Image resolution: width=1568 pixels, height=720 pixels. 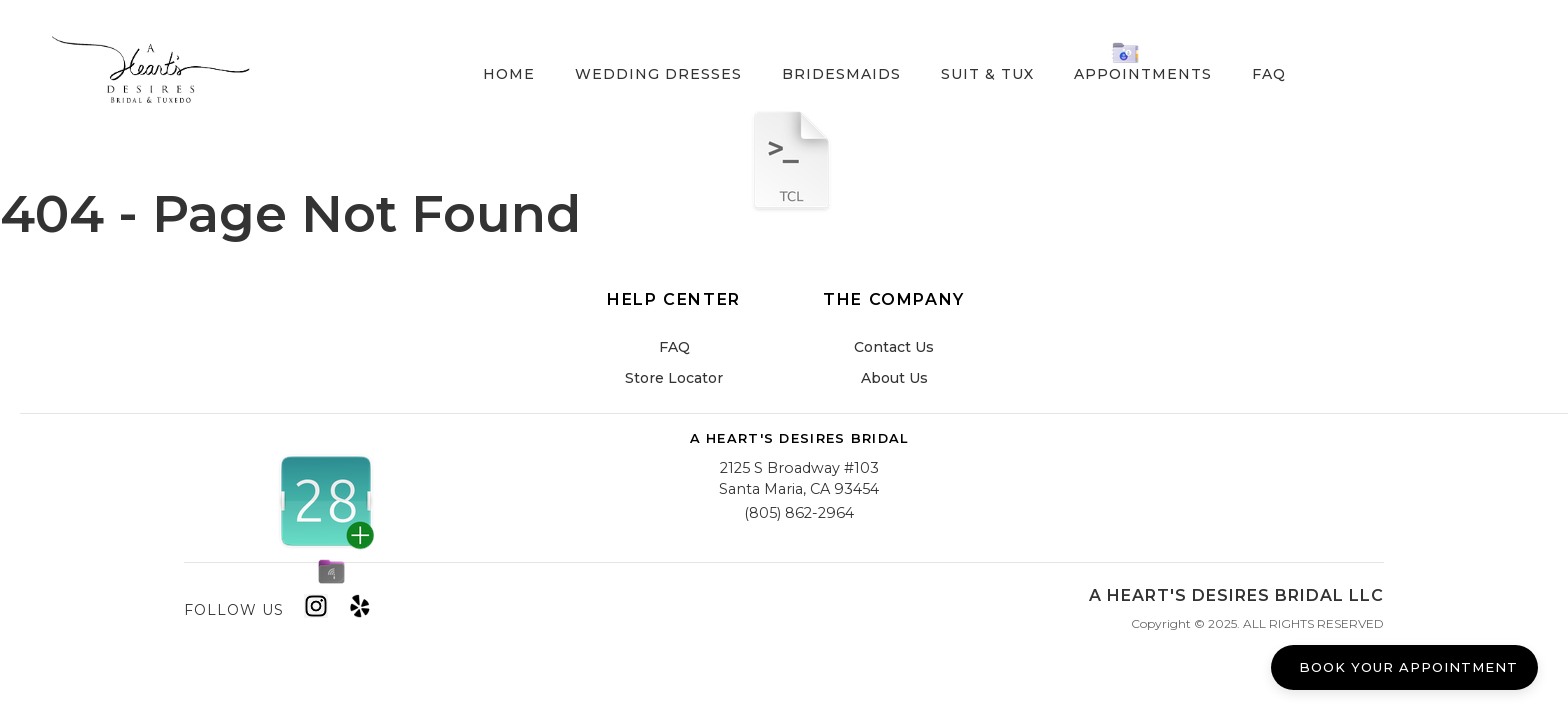 What do you see at coordinates (1125, 53) in the screenshot?
I see `open microsoft contacts folder` at bounding box center [1125, 53].